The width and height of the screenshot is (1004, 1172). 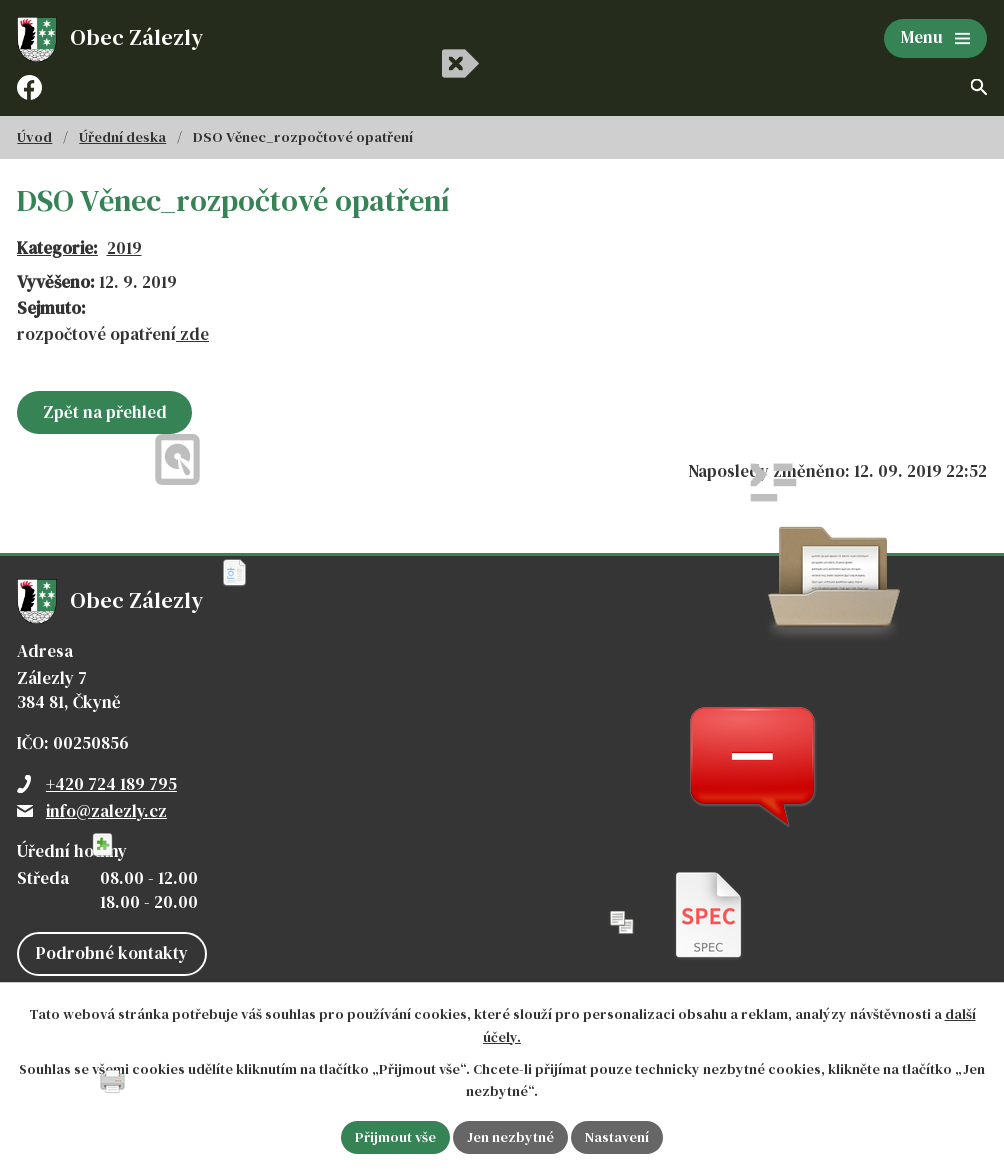 What do you see at coordinates (177, 459) in the screenshot?
I see `access connected USB hard drive` at bounding box center [177, 459].